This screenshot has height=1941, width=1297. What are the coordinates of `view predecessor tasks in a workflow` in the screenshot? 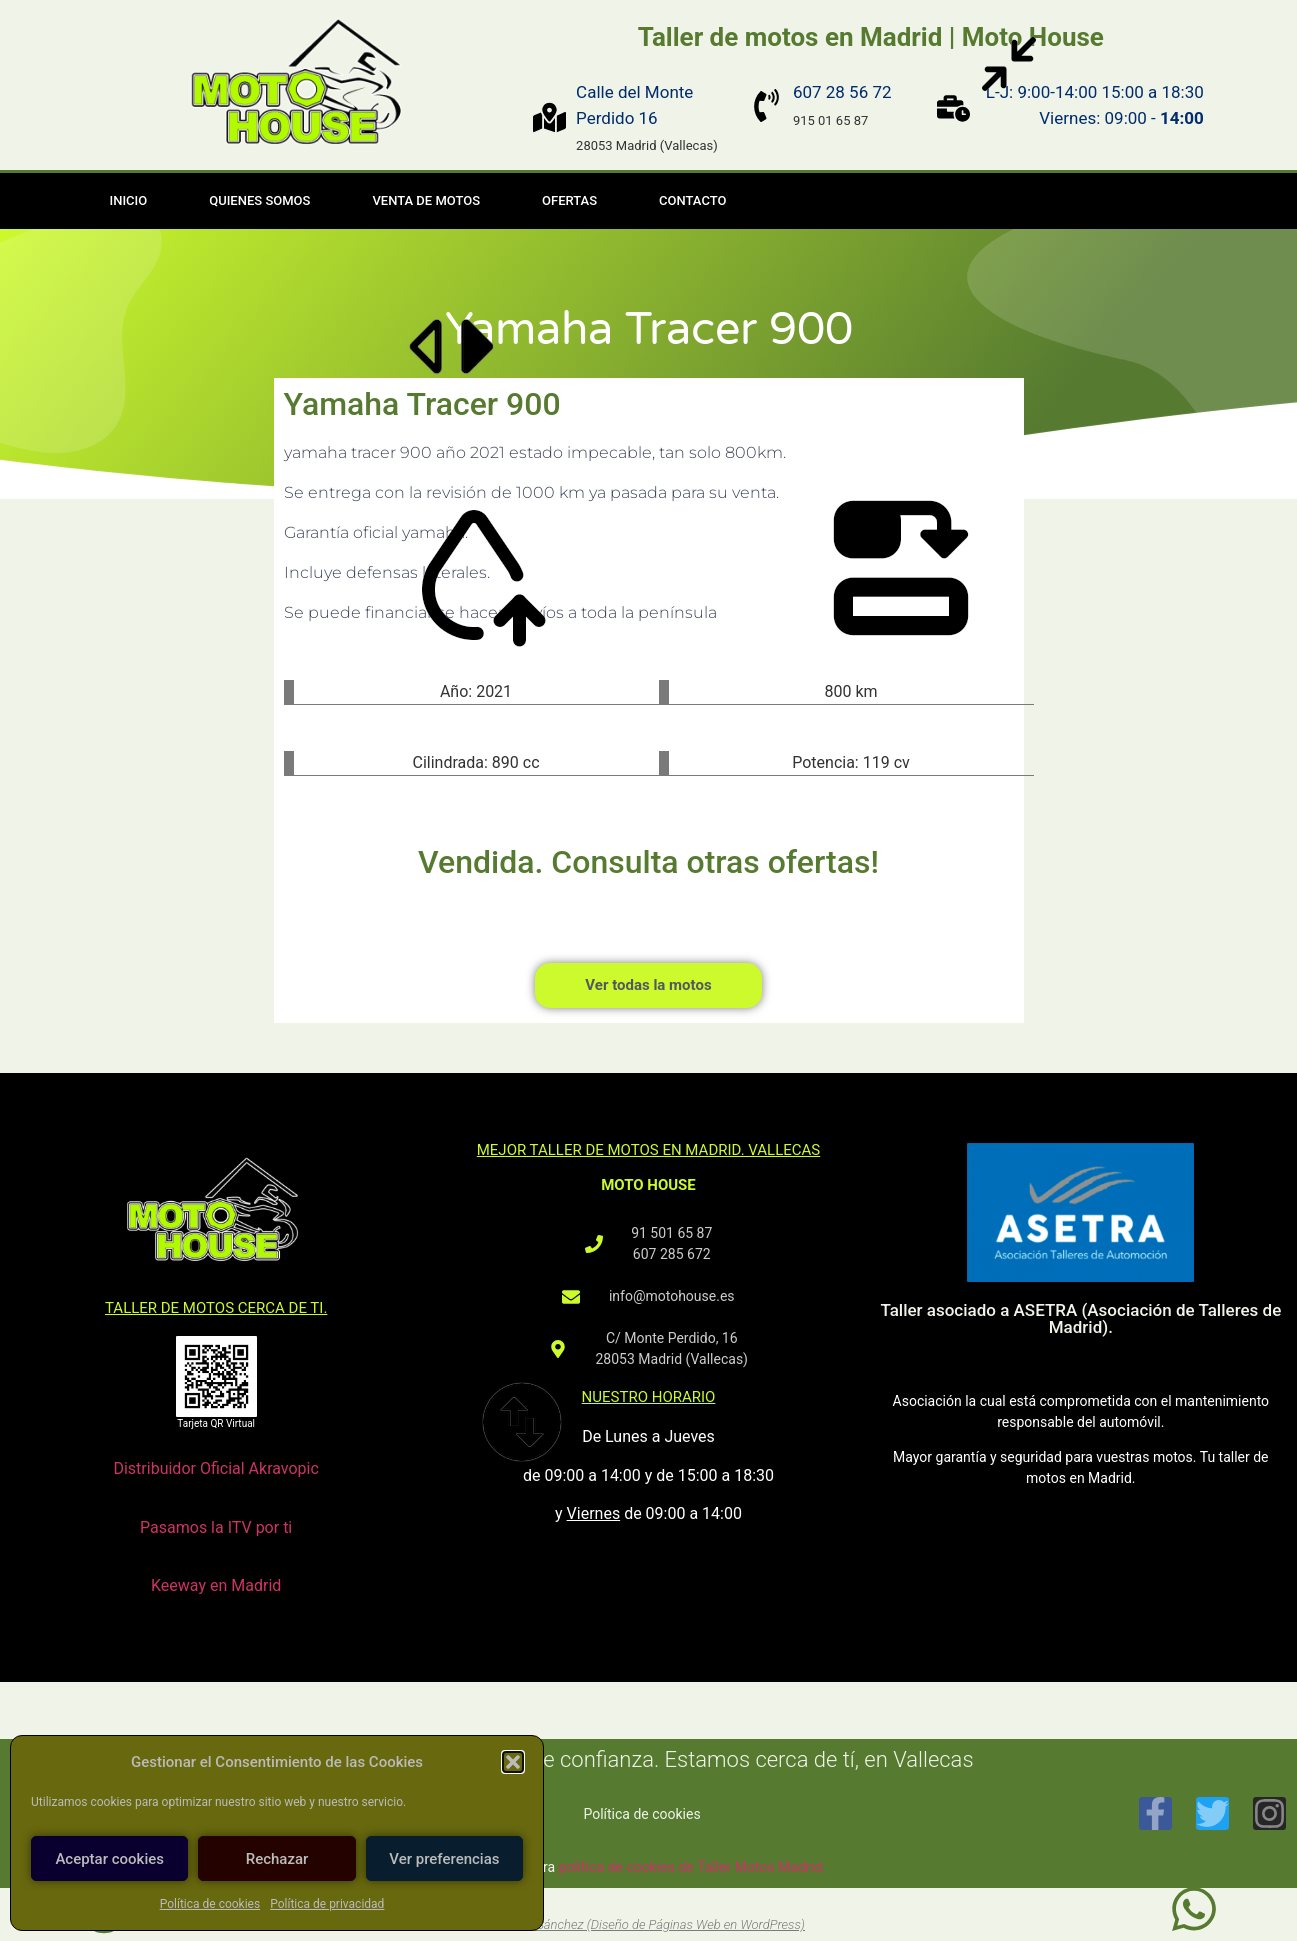 It's located at (901, 568).